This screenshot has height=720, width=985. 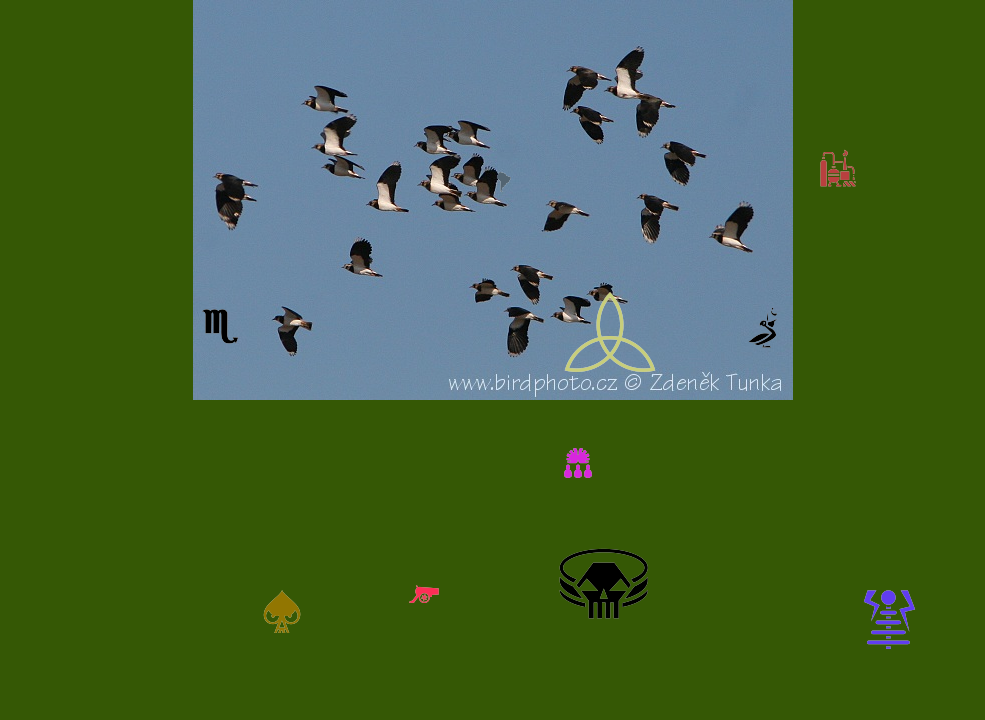 What do you see at coordinates (838, 168) in the screenshot?
I see `access refinery or processing facility in game` at bounding box center [838, 168].